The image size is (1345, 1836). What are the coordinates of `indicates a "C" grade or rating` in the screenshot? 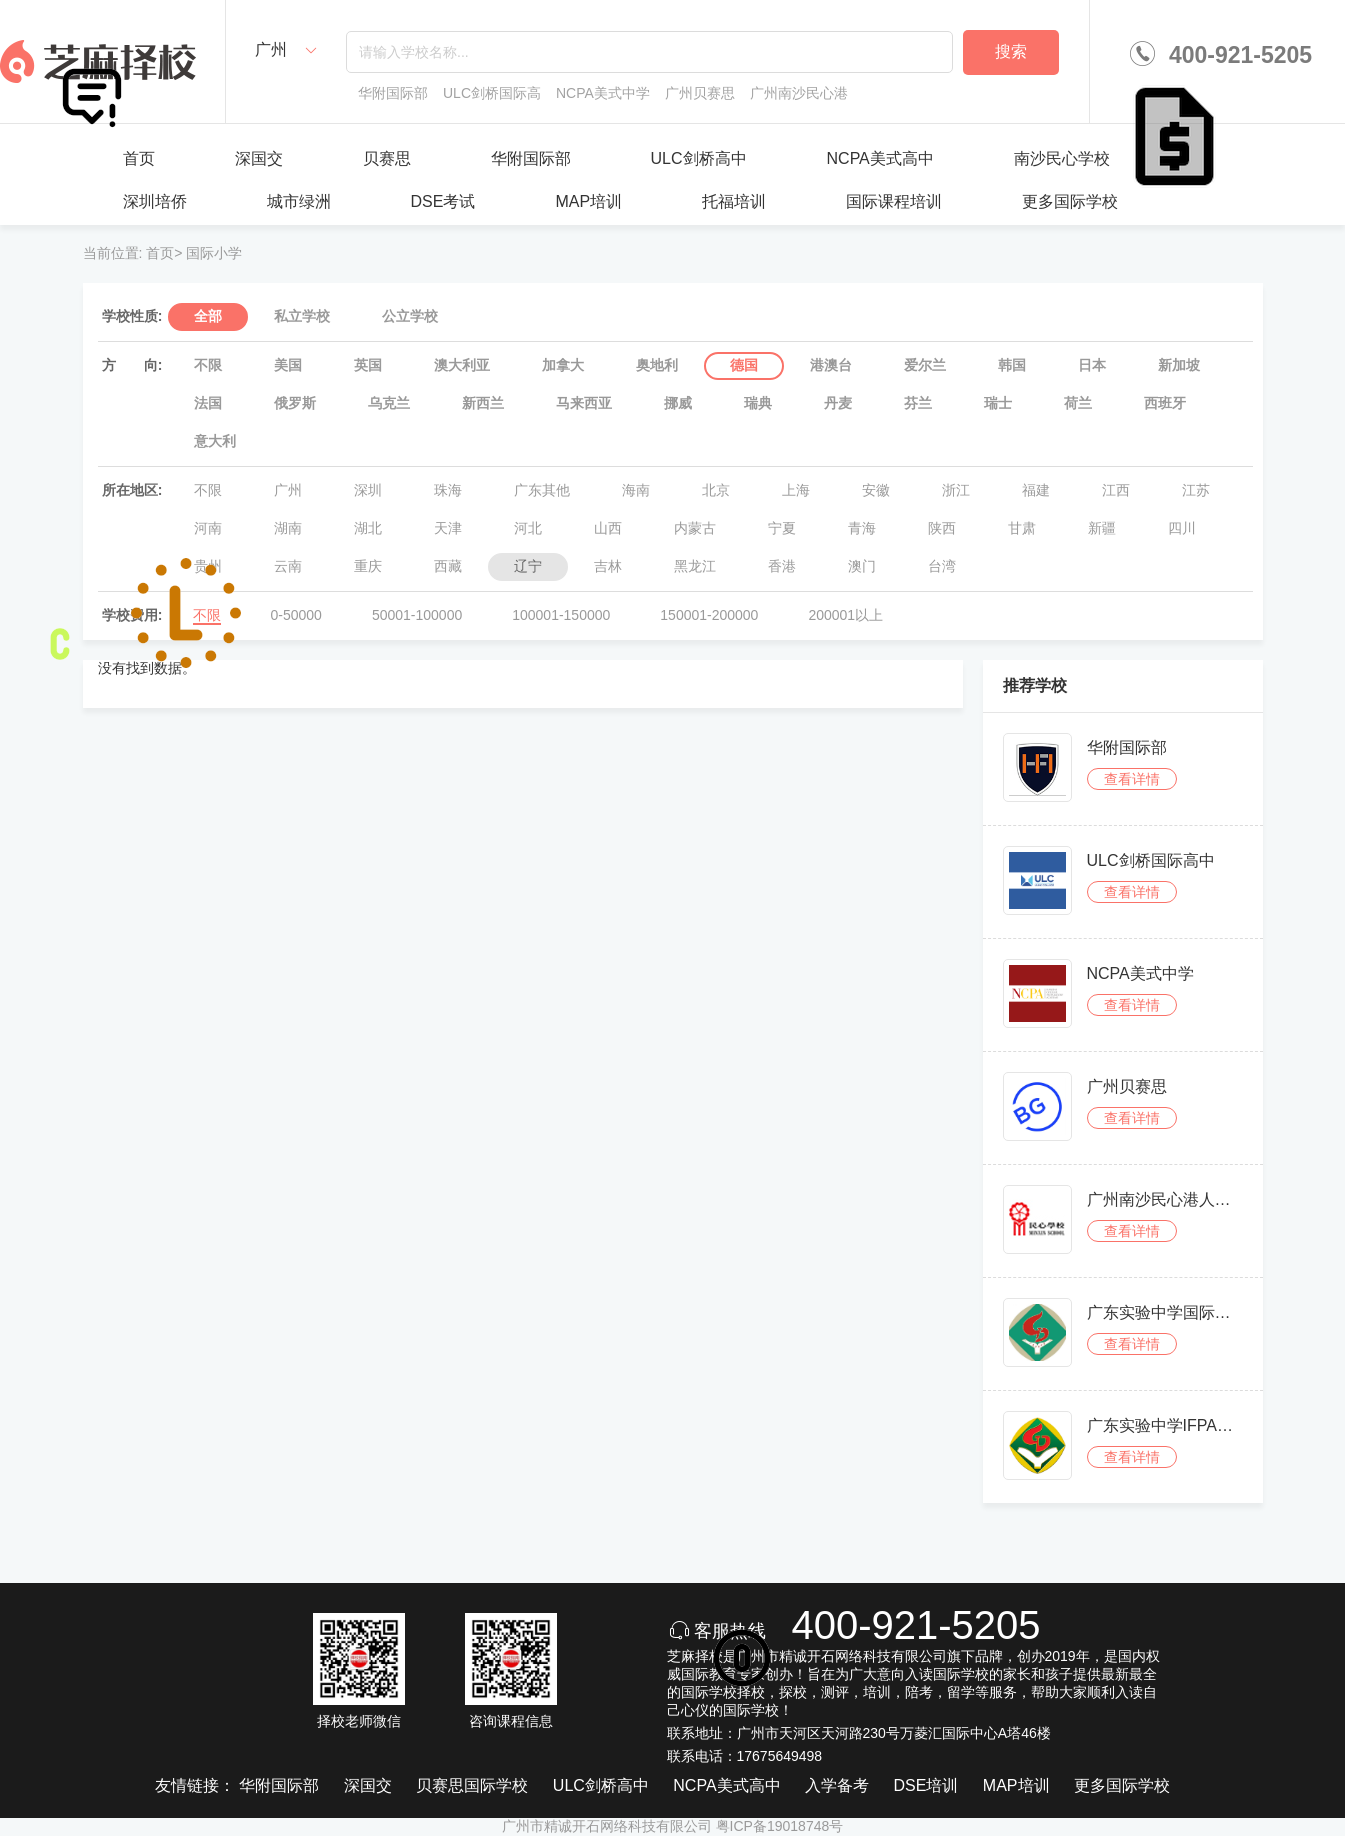 It's located at (60, 644).